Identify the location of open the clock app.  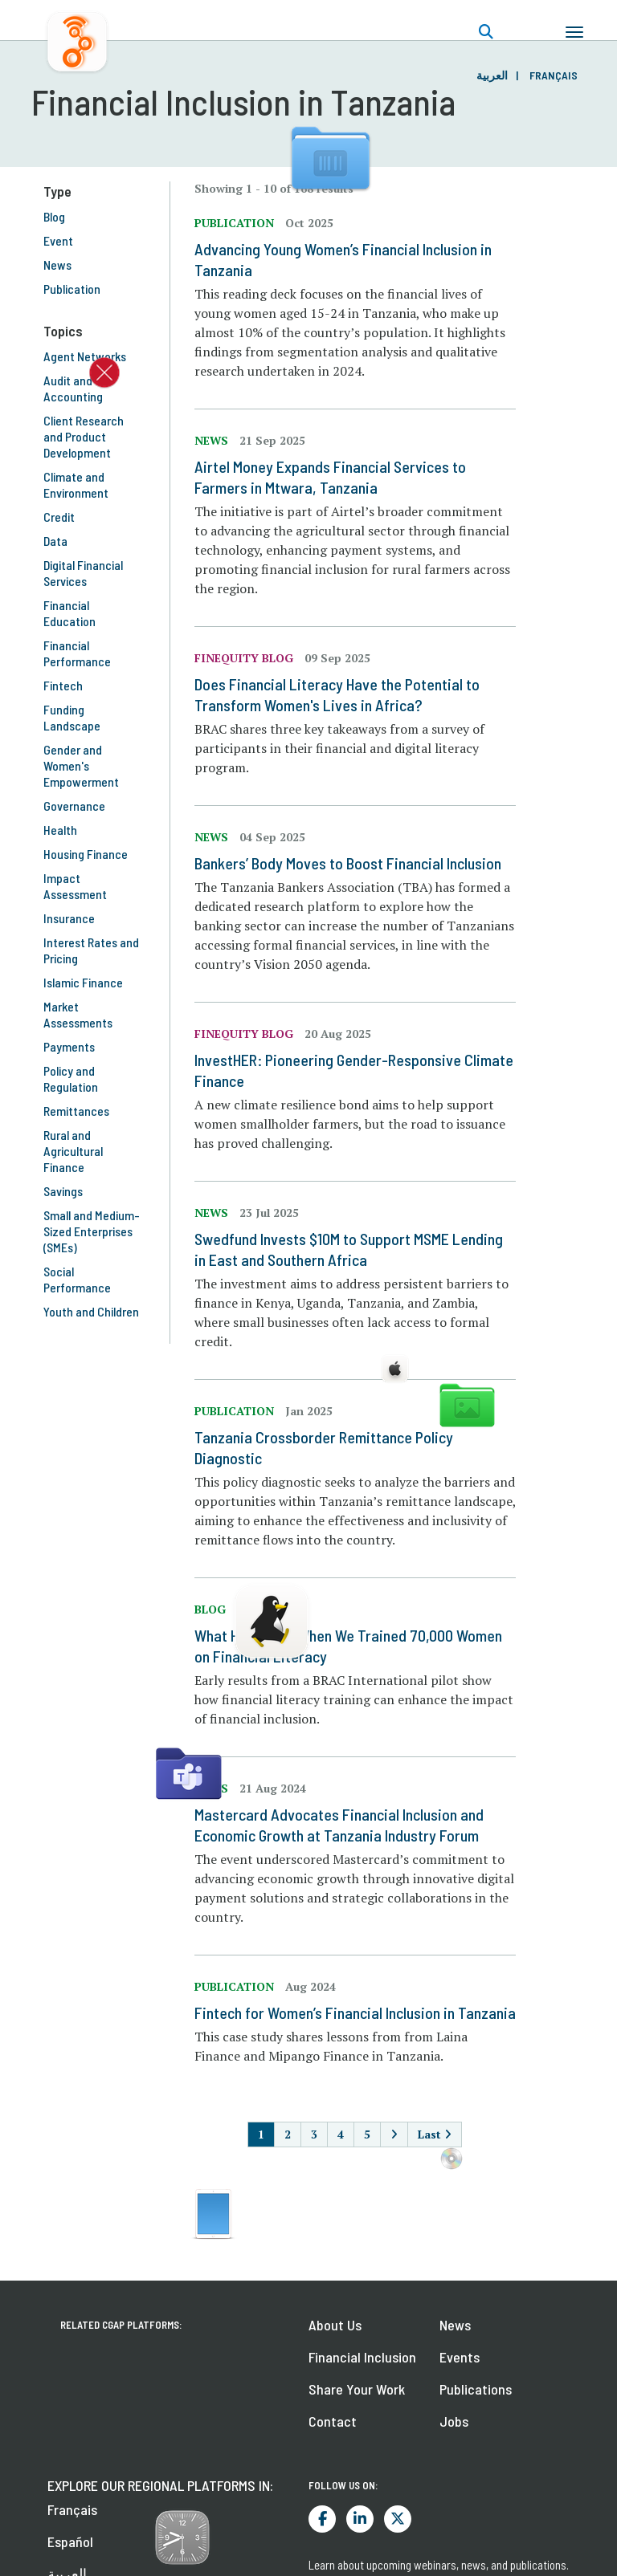
(182, 2537).